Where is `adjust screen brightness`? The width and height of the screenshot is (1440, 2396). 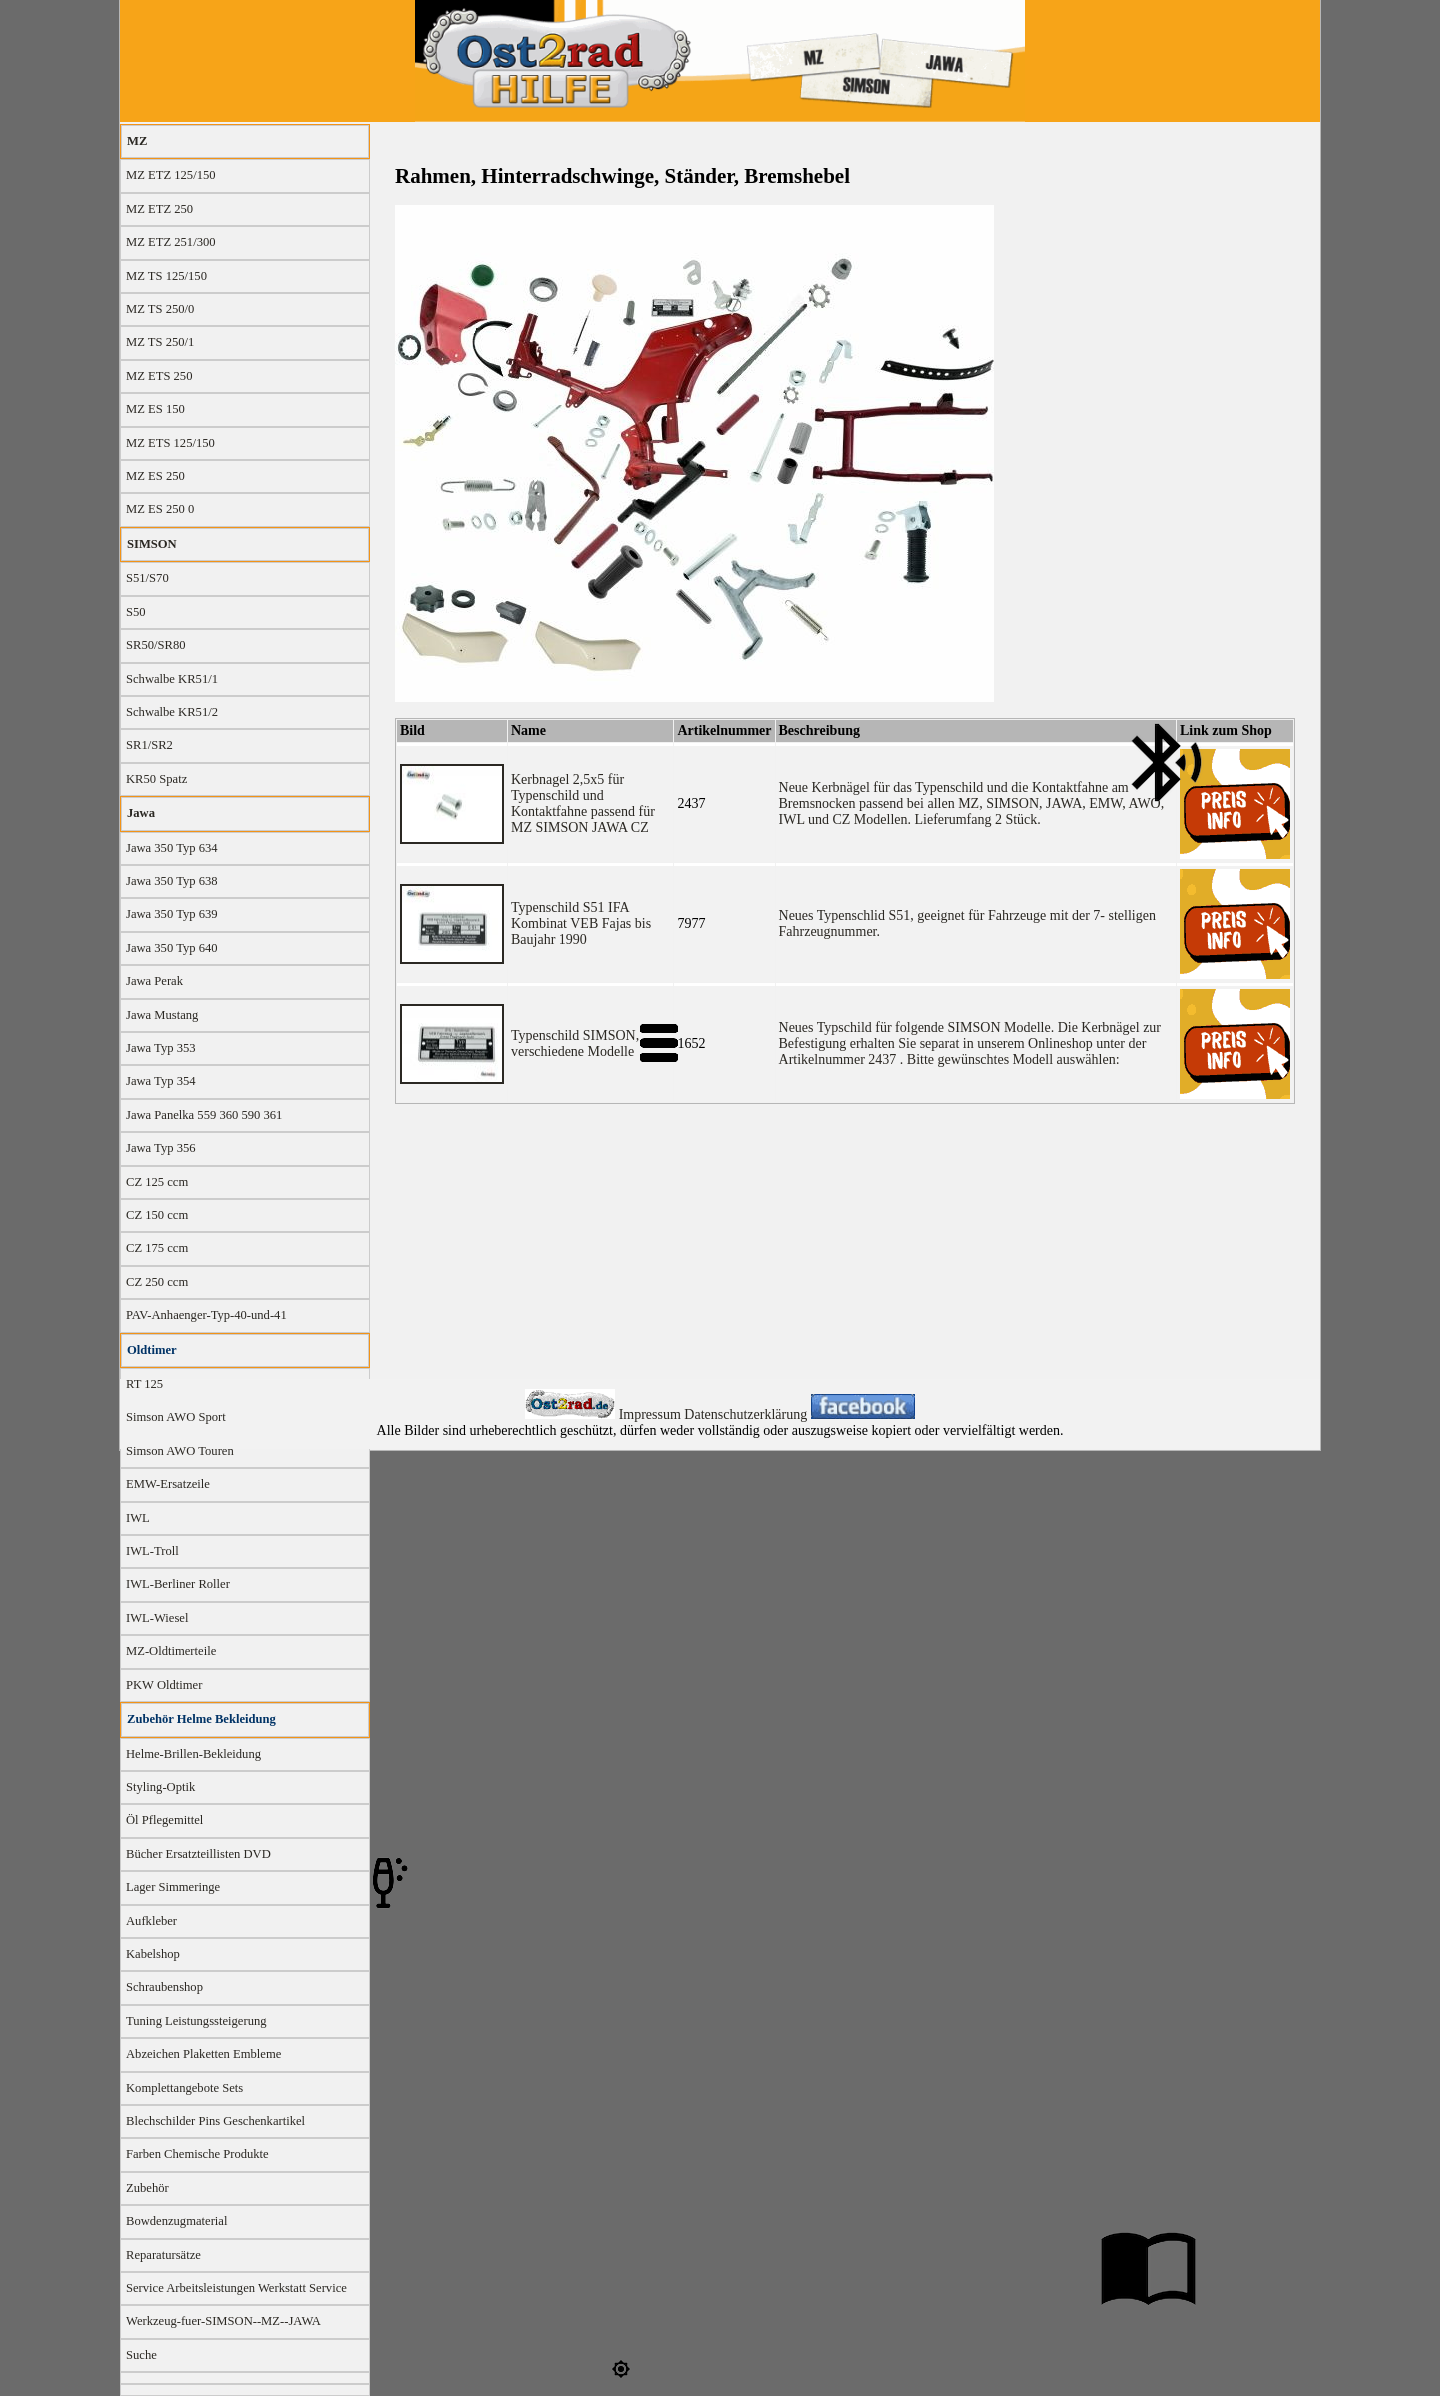 adjust screen brightness is located at coordinates (621, 2369).